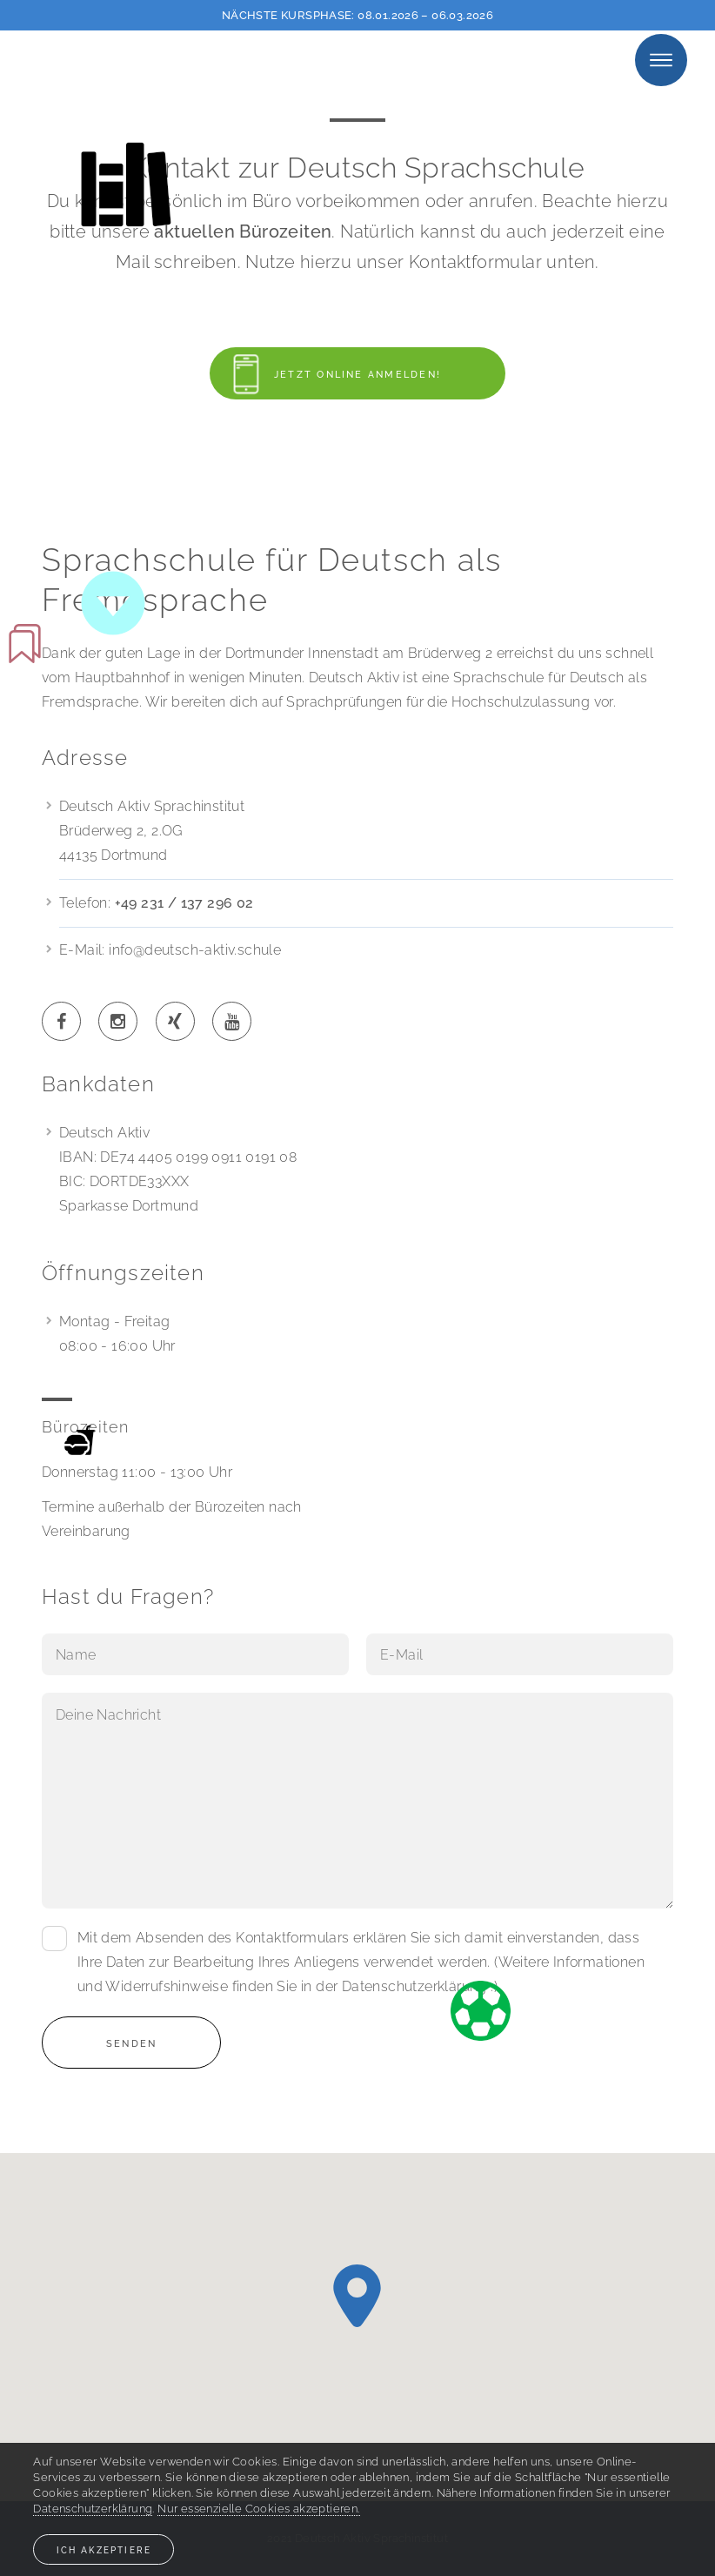 The image size is (715, 2576). Describe the element at coordinates (126, 184) in the screenshot. I see `access your saved books or media library` at that location.